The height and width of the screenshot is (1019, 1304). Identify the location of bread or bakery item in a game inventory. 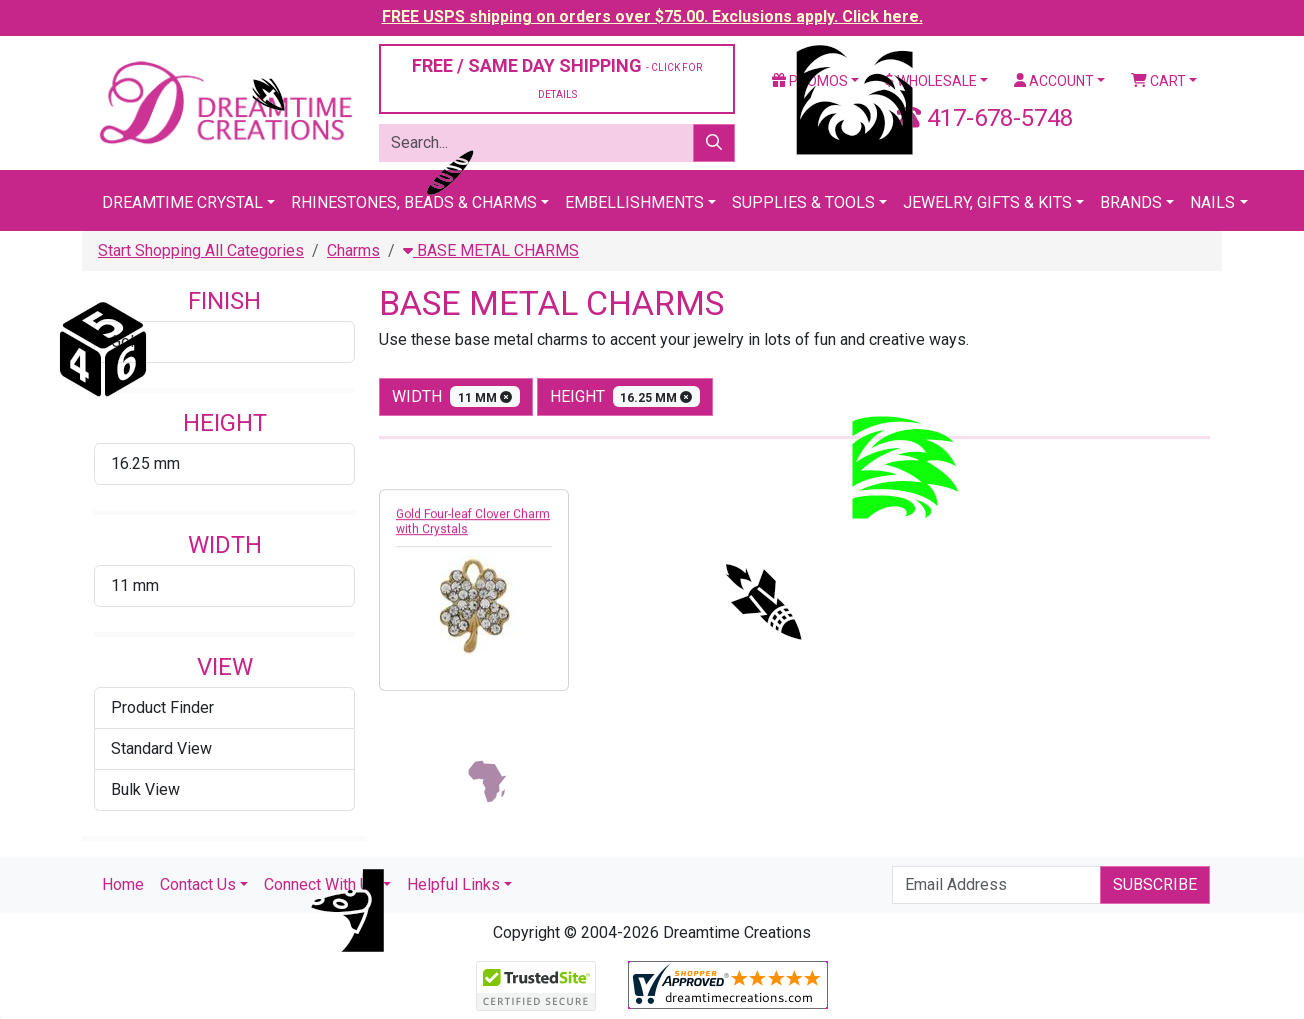
(450, 172).